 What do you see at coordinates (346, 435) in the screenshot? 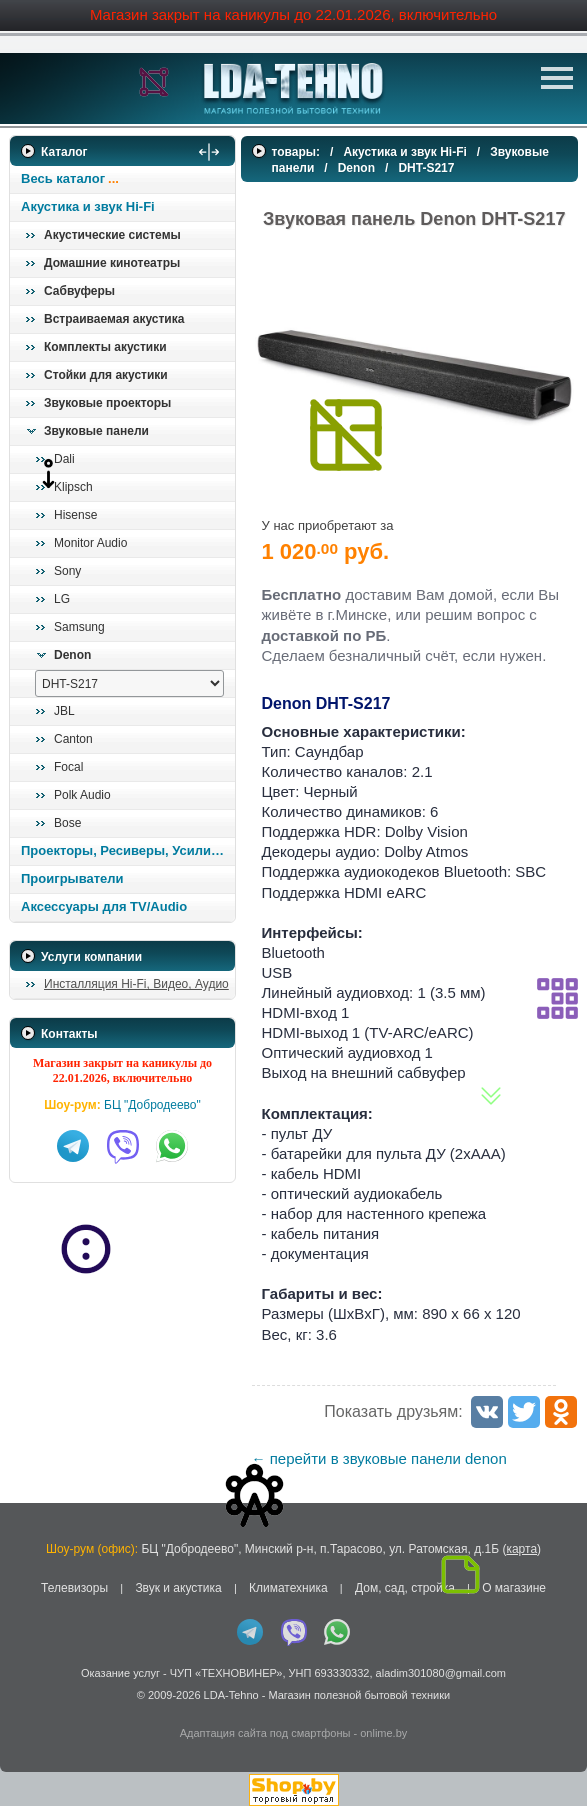
I see `disable table view` at bounding box center [346, 435].